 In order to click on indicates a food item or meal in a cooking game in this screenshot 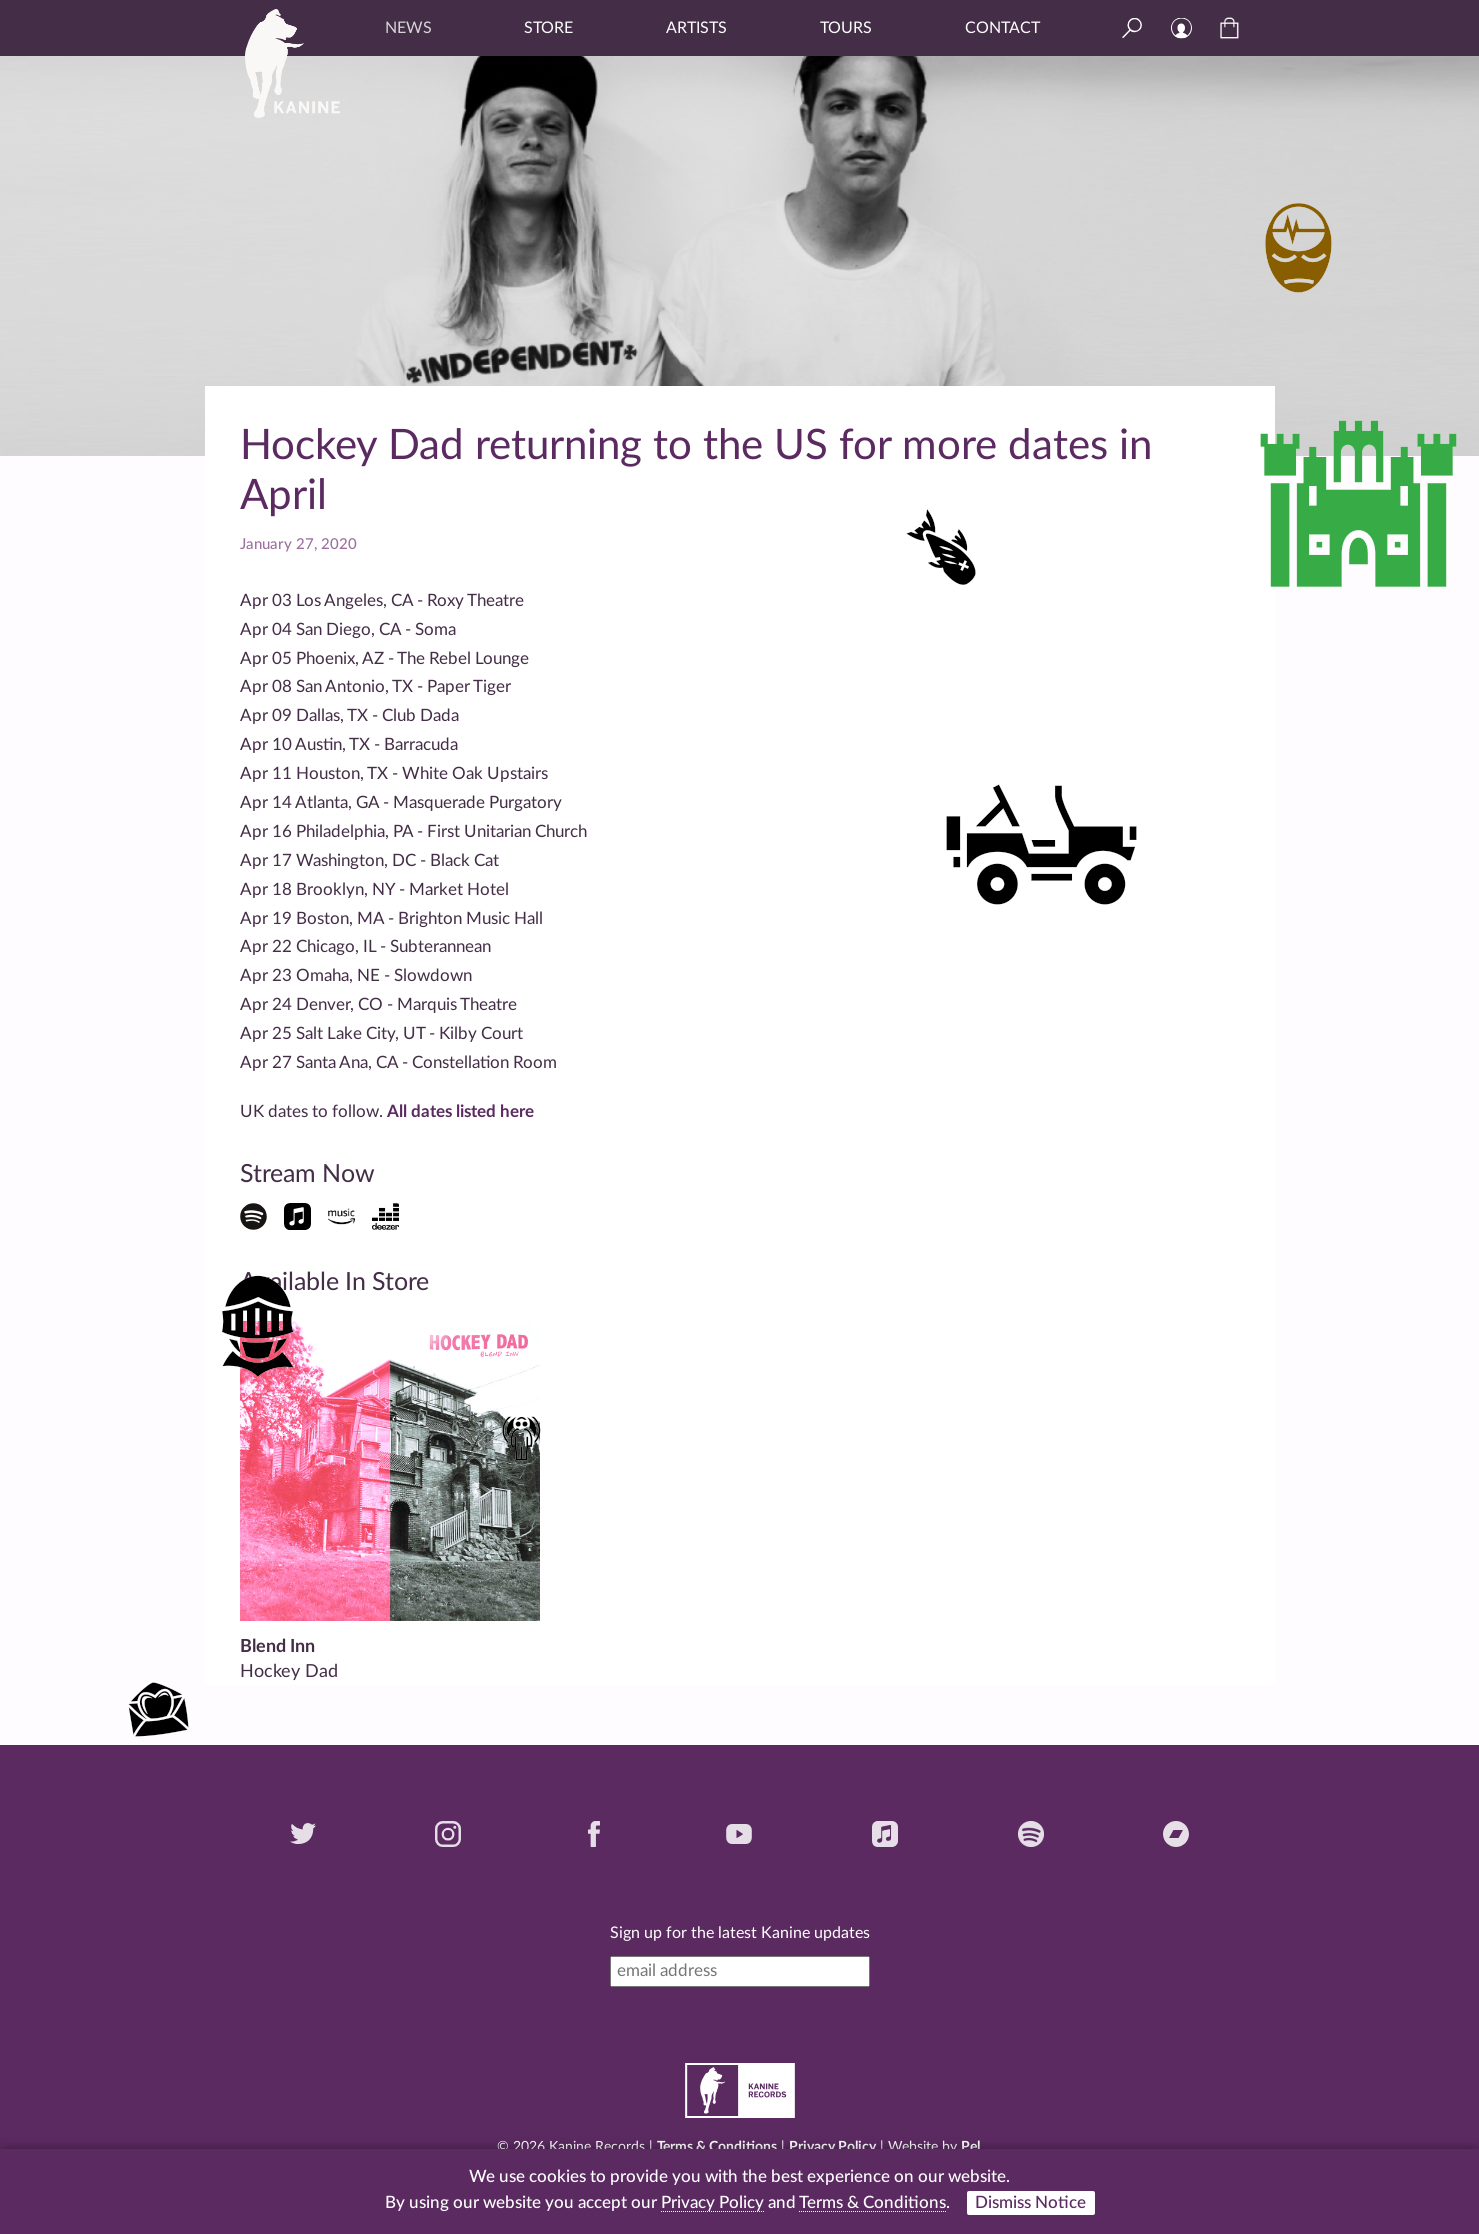, I will do `click(941, 547)`.